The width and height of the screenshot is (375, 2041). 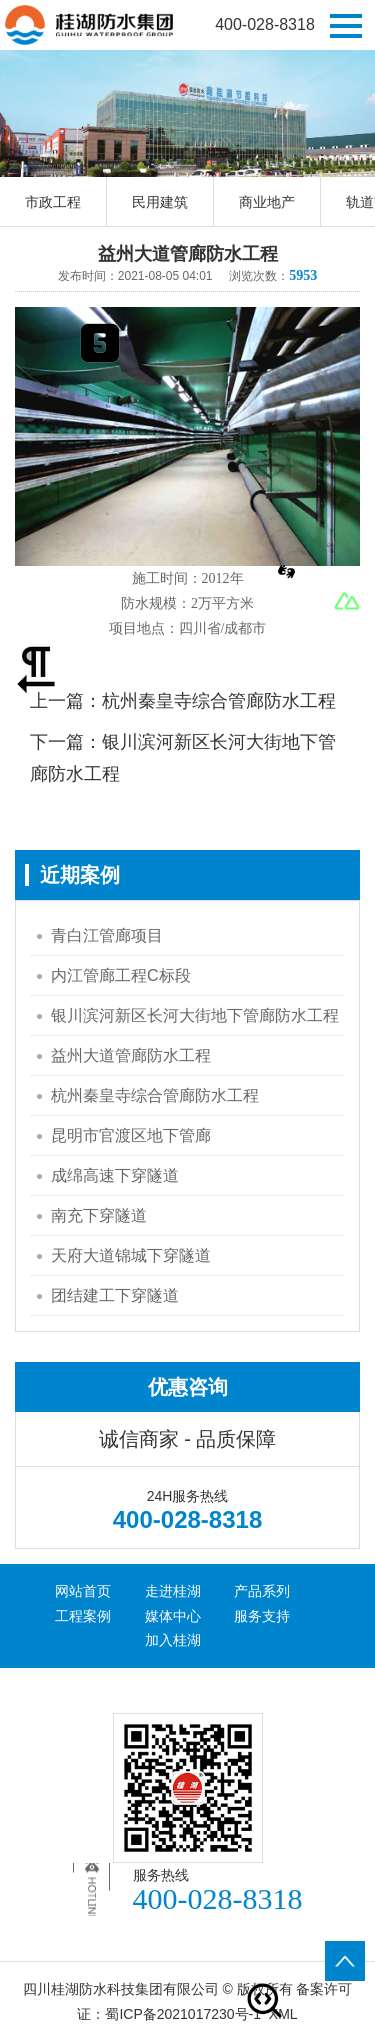 I want to click on indicates step 5 in a numbered sequence, so click(x=100, y=343).